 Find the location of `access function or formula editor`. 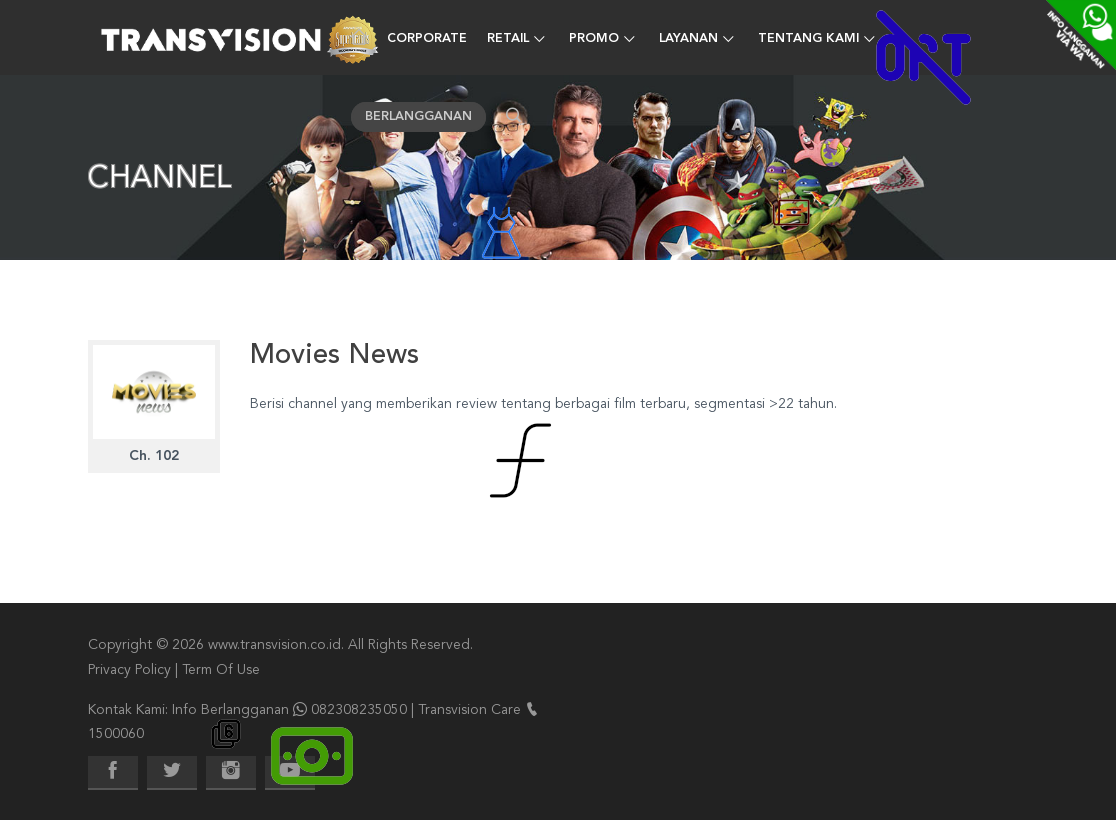

access function or formula editor is located at coordinates (520, 460).